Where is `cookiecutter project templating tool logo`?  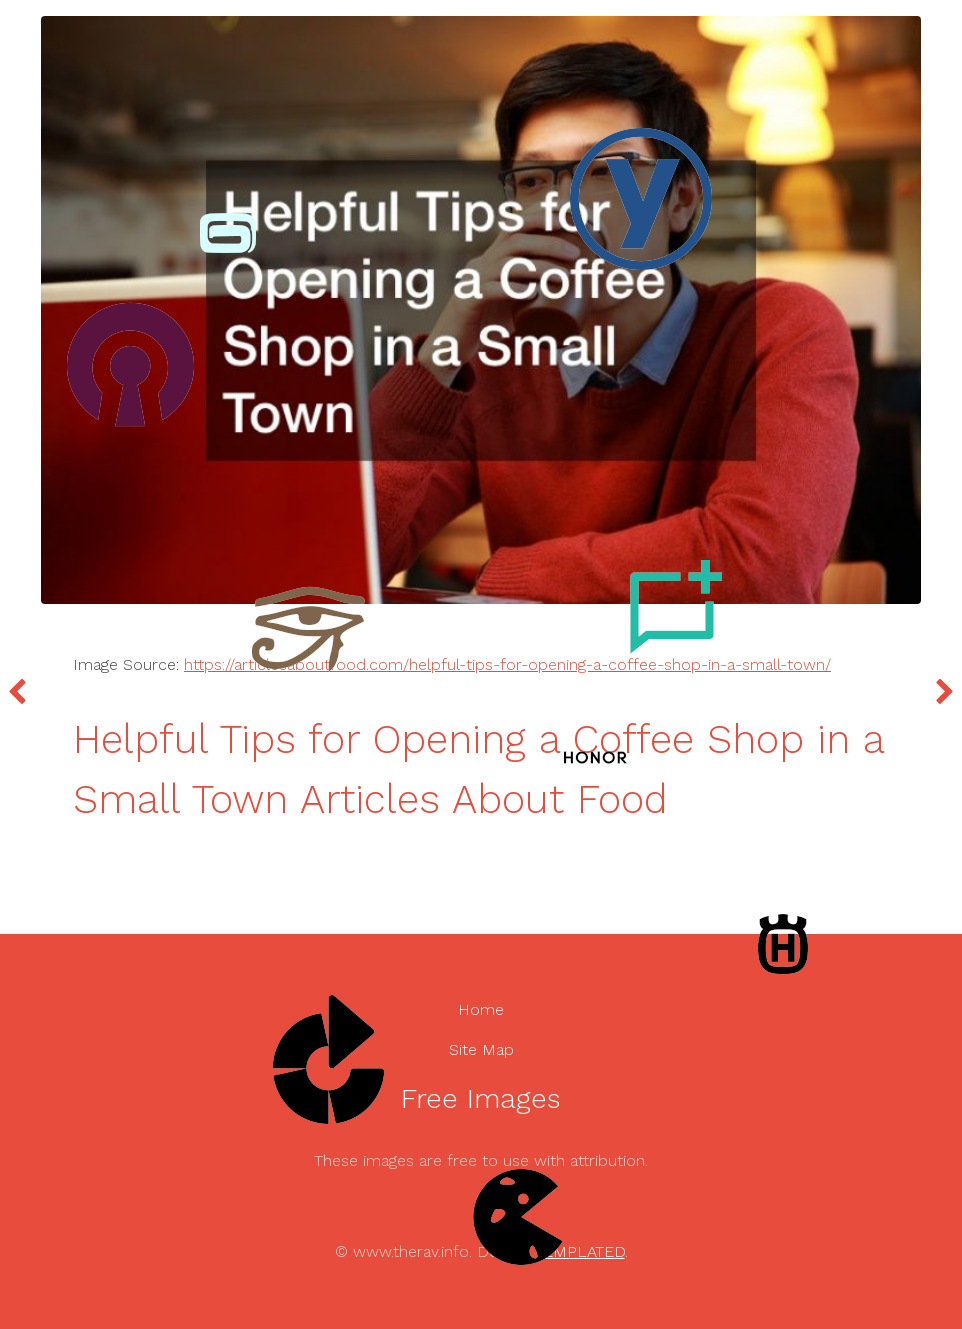
cookiecutter project templating tool logo is located at coordinates (518, 1217).